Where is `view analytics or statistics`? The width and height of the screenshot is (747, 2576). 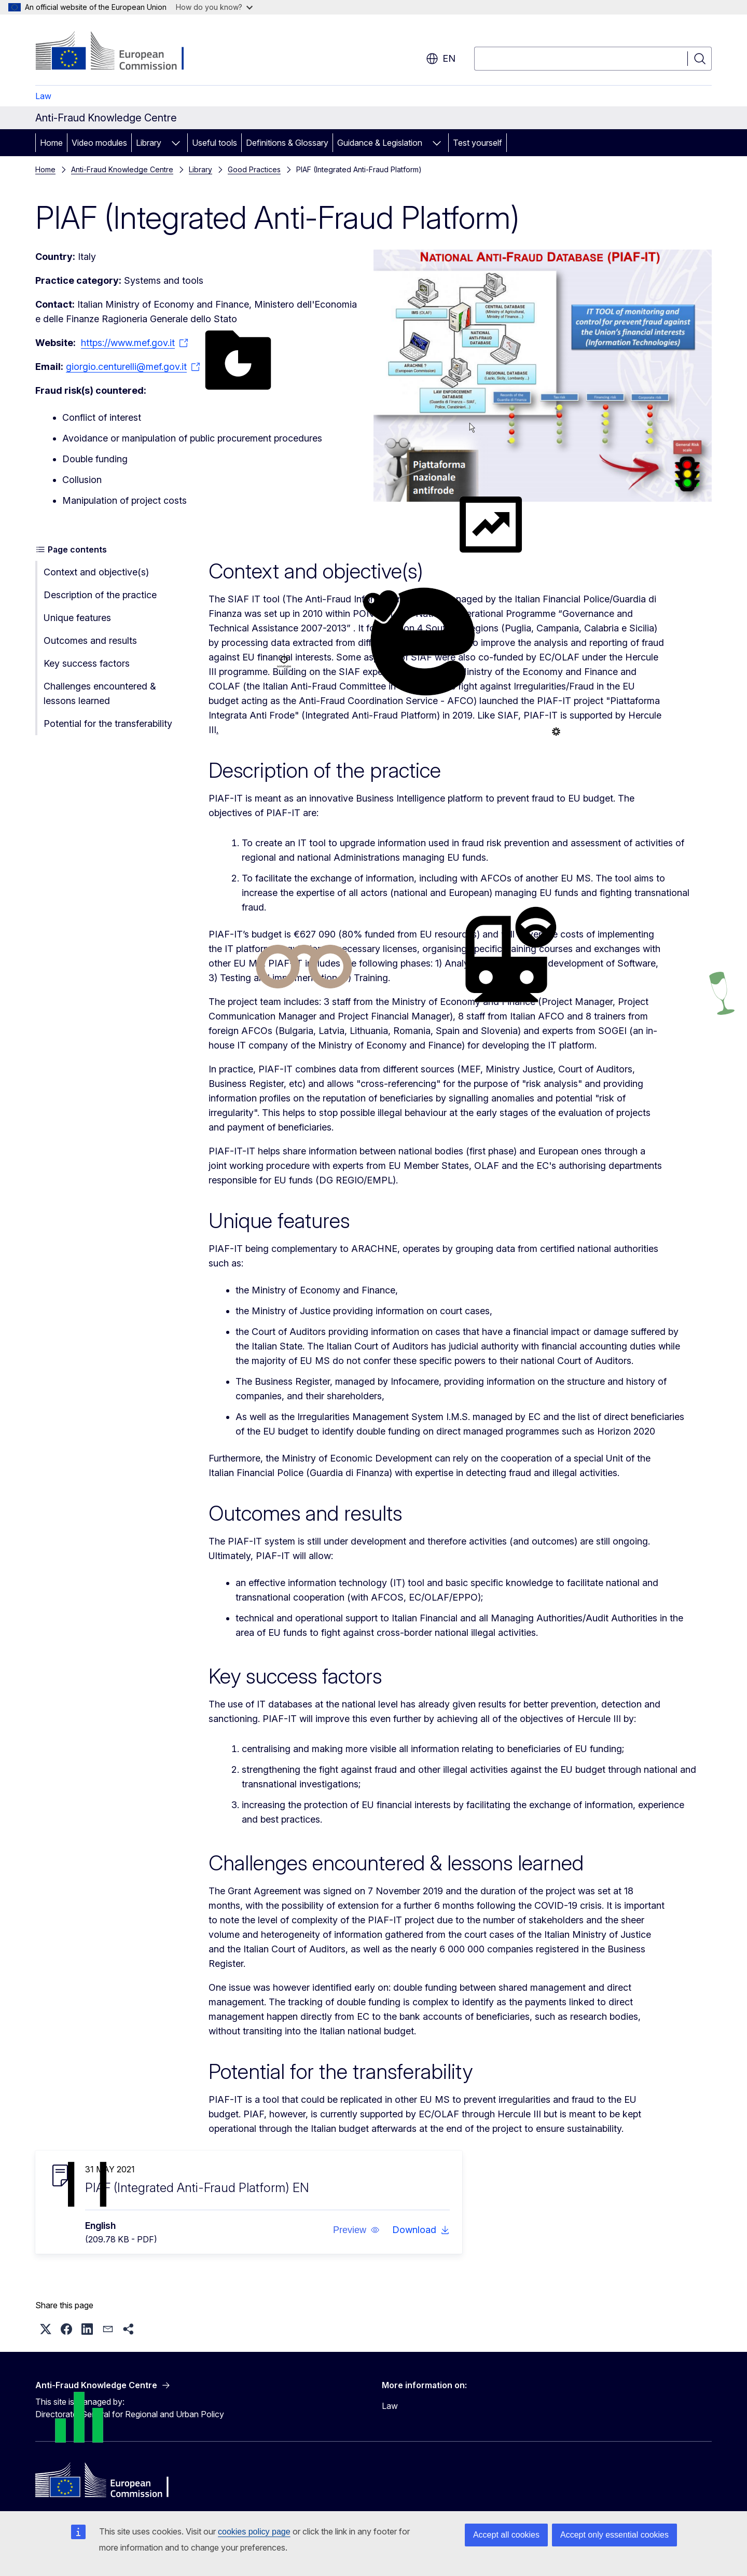 view analytics or statistics is located at coordinates (79, 2418).